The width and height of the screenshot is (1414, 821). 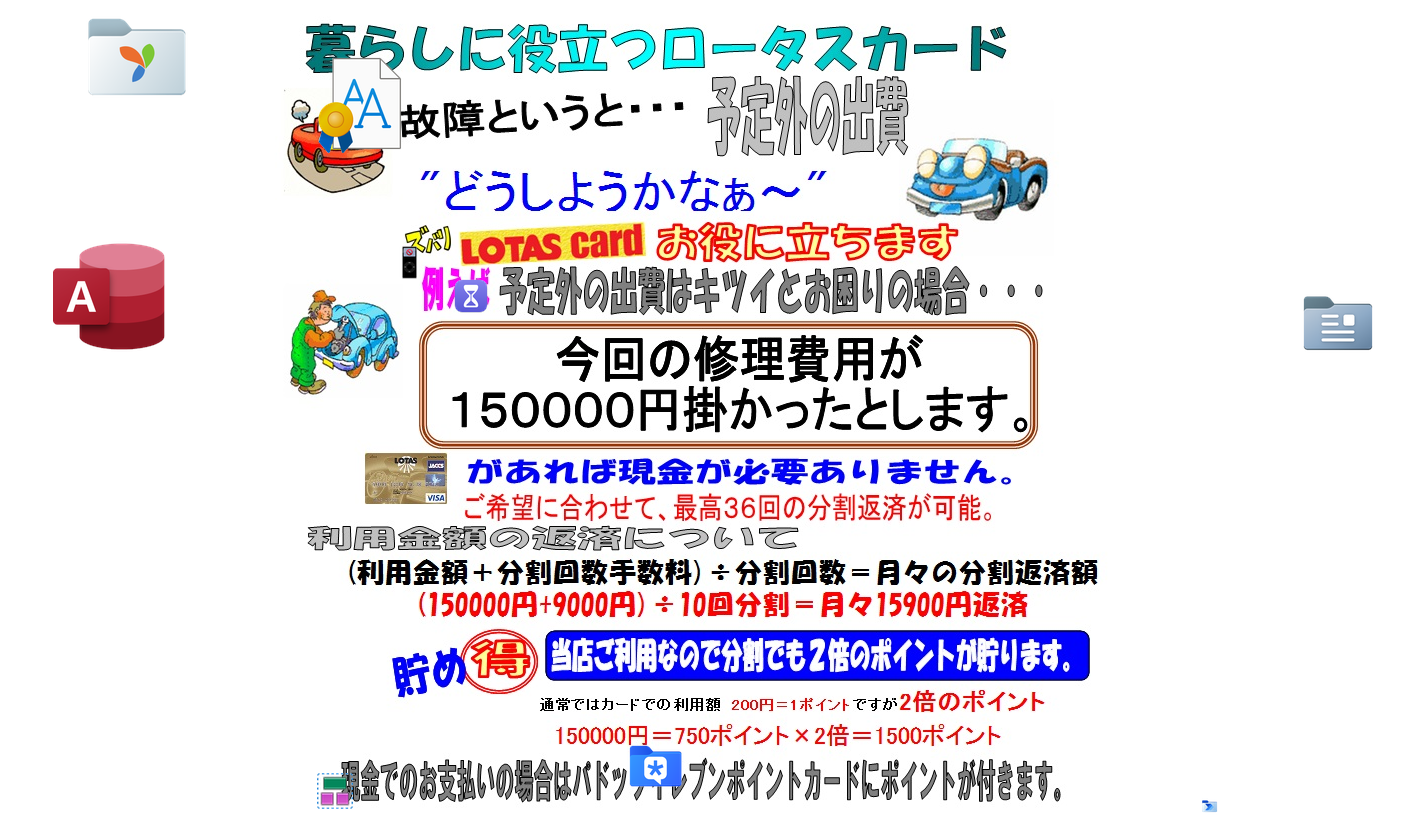 What do you see at coordinates (366, 103) in the screenshot?
I see `a certified or premium font file` at bounding box center [366, 103].